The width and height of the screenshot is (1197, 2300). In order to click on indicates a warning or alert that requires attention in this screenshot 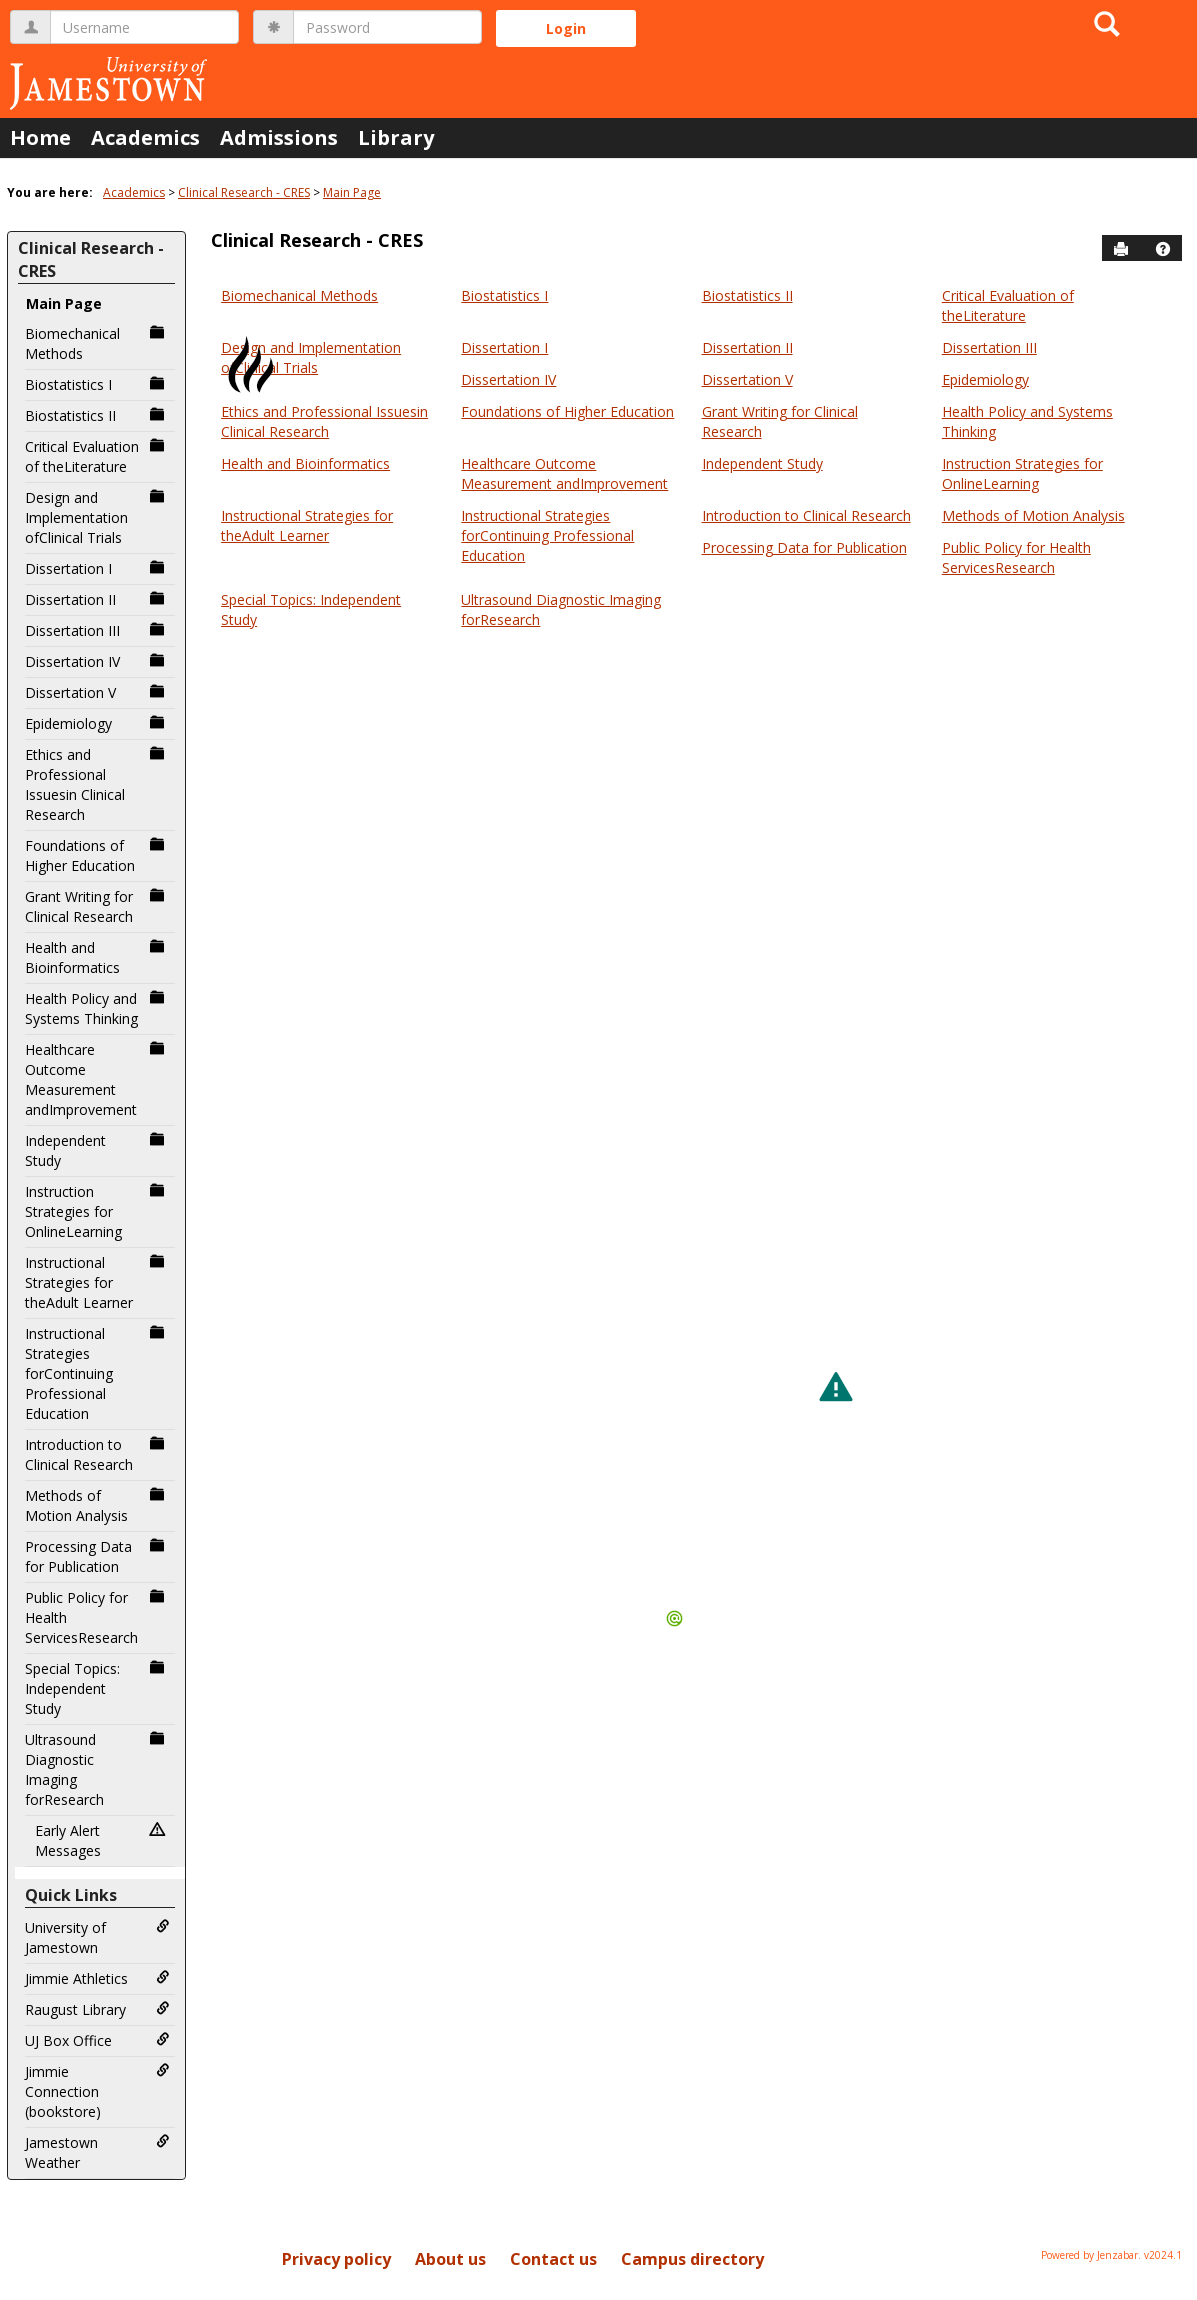, I will do `click(836, 1387)`.